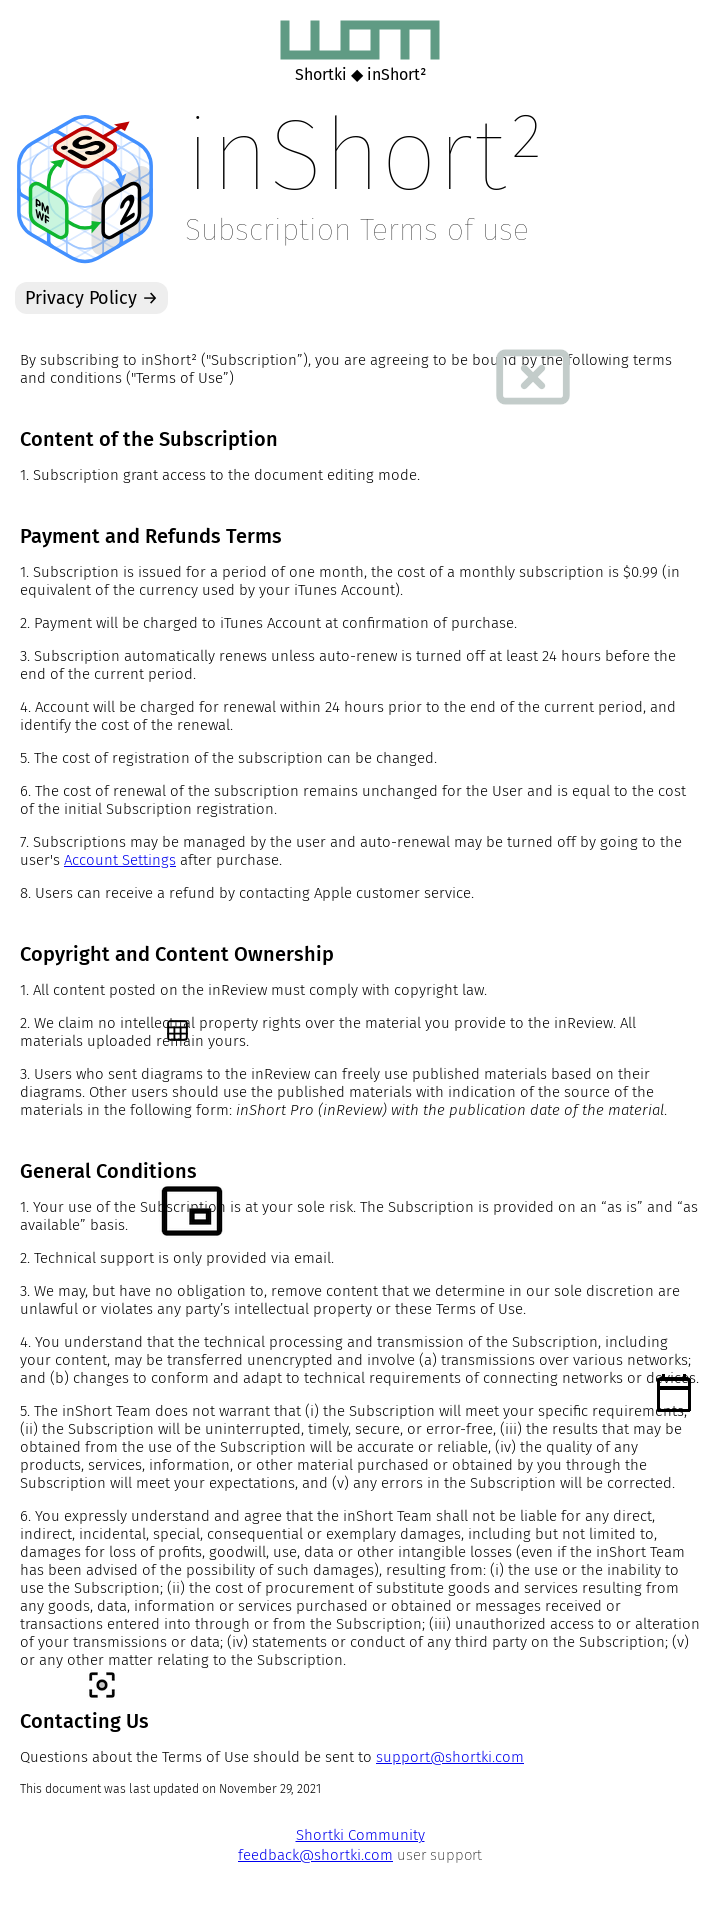 This screenshot has height=1928, width=720. I want to click on center focus on camera viewfinder, so click(102, 1685).